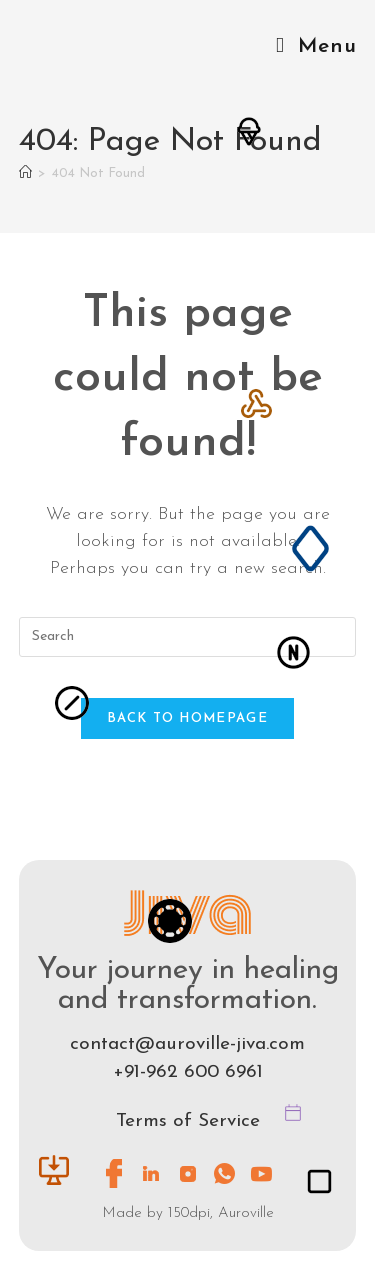  What do you see at coordinates (54, 1170) in the screenshot?
I see `download to desktop` at bounding box center [54, 1170].